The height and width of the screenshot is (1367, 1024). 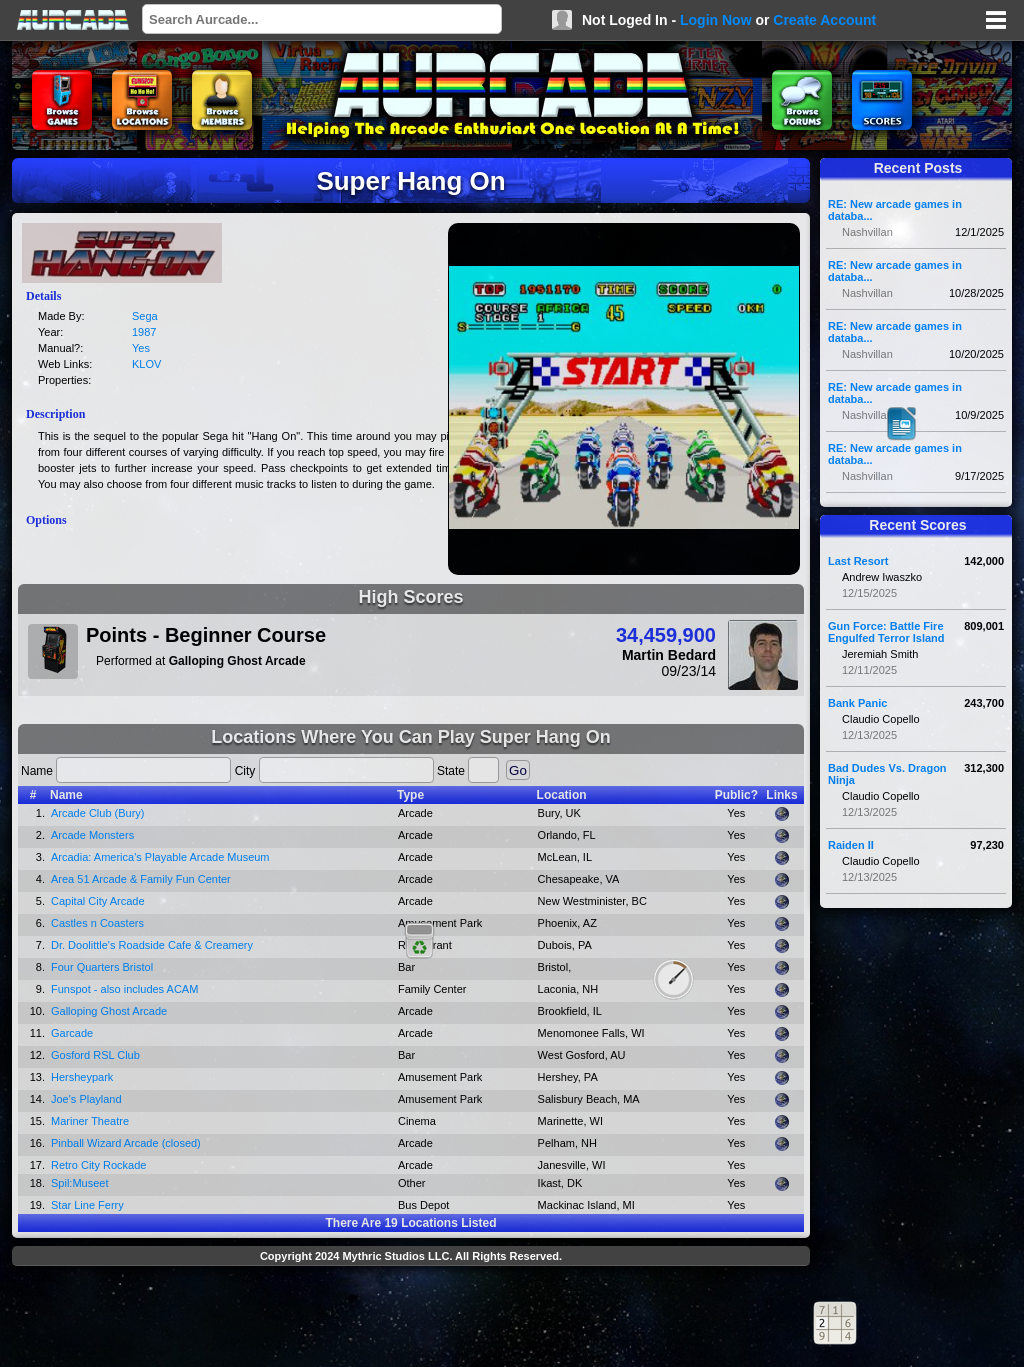 What do you see at coordinates (673, 979) in the screenshot?
I see `open sysprof system profiler application` at bounding box center [673, 979].